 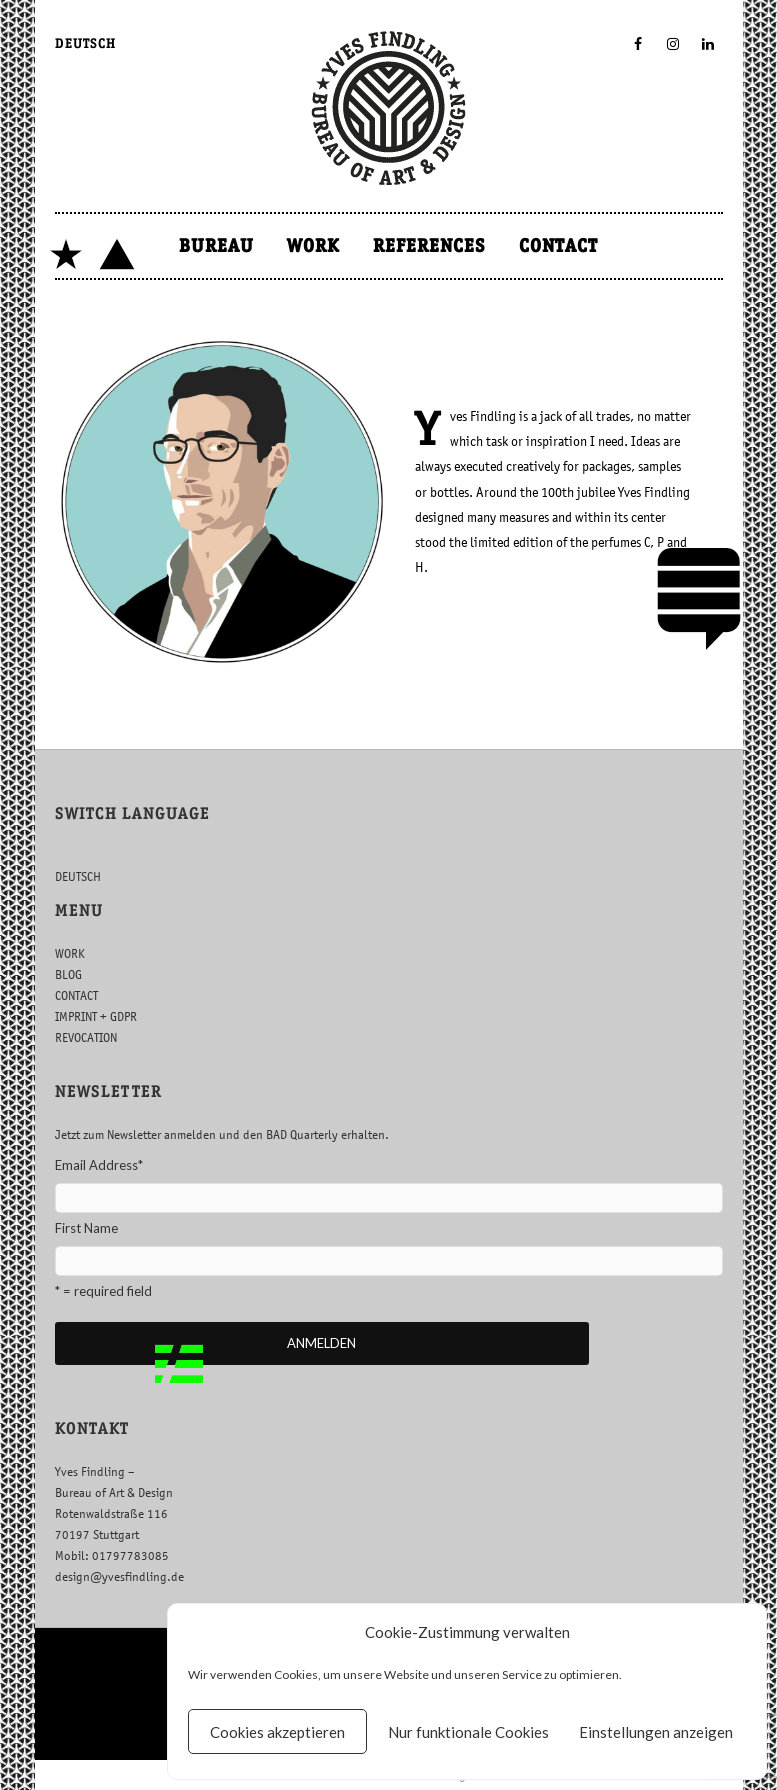 What do you see at coordinates (117, 254) in the screenshot?
I see `vercel logo` at bounding box center [117, 254].